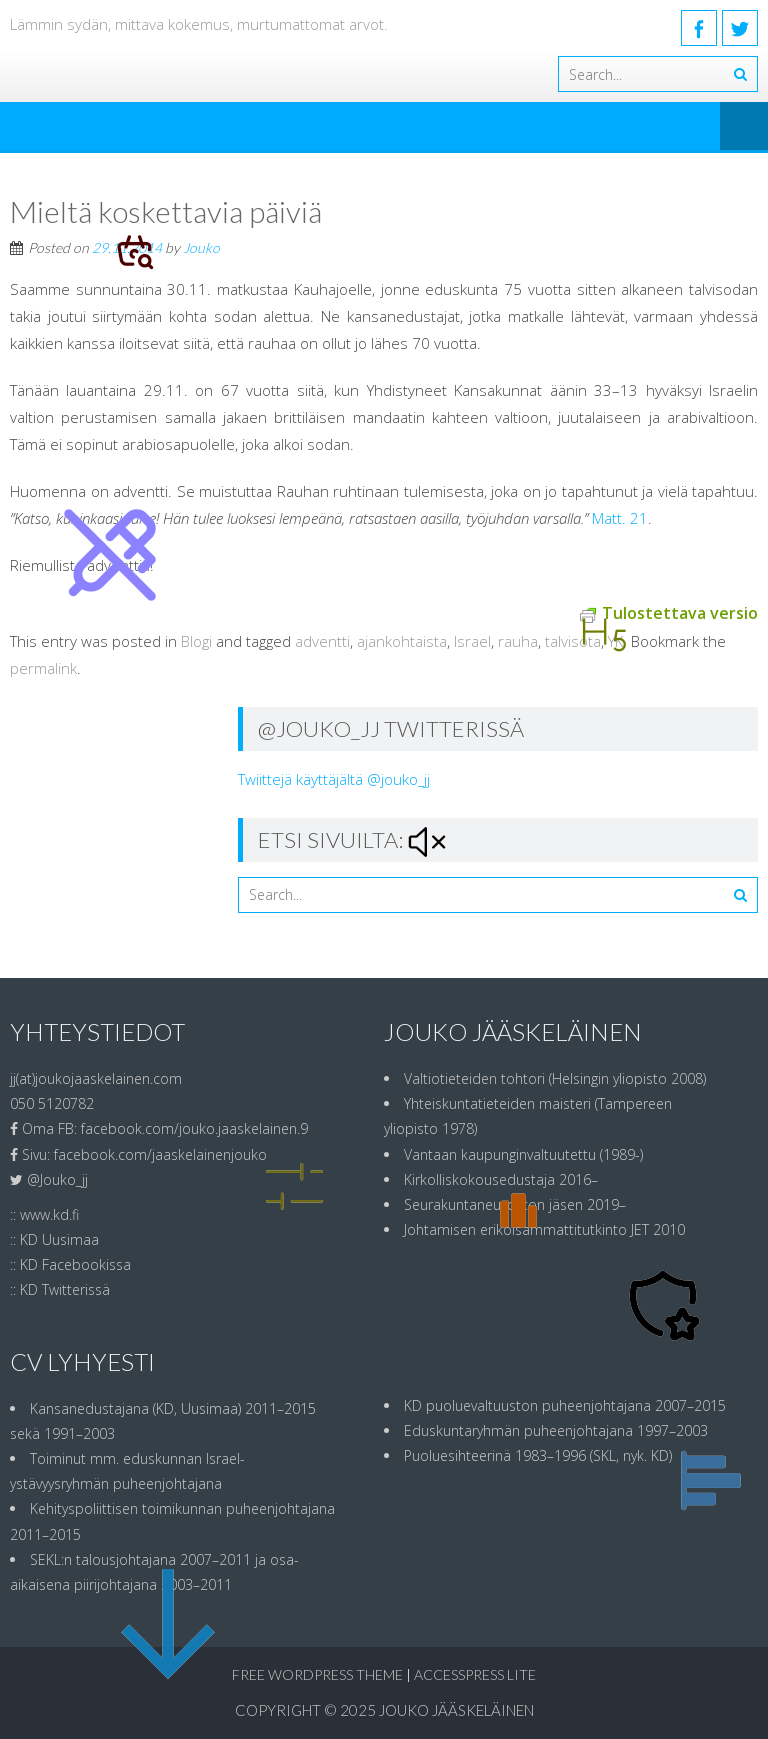 This screenshot has height=1739, width=768. Describe the element at coordinates (602, 634) in the screenshot. I see `format text as heading level 5` at that location.